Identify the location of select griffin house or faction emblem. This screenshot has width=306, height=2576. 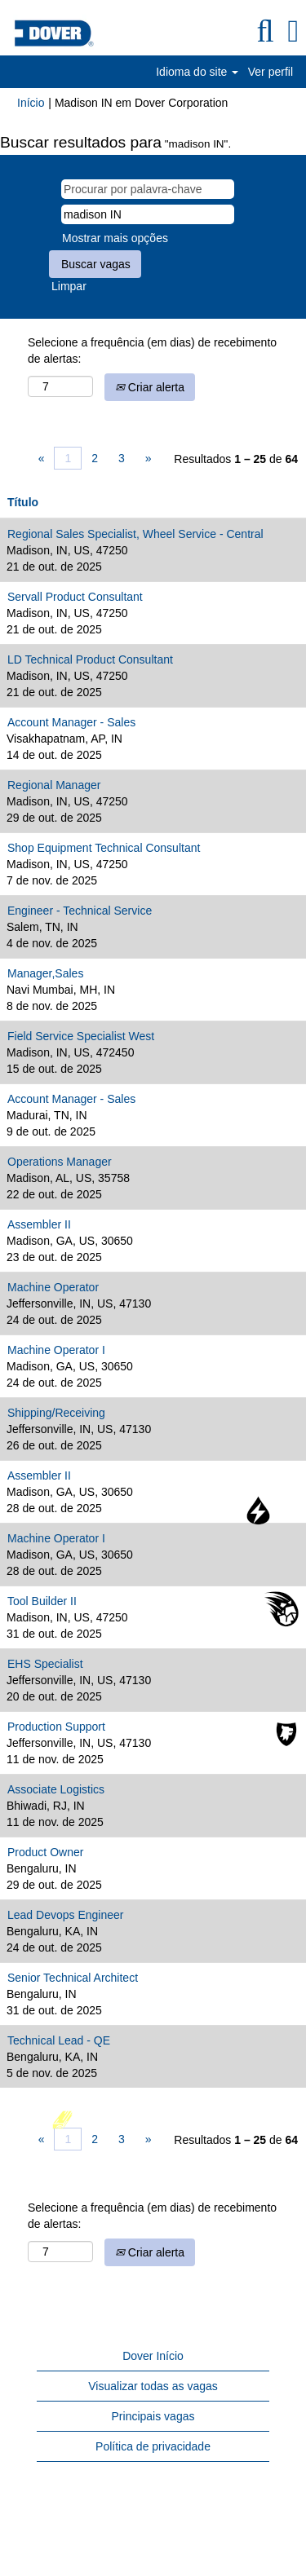
(286, 1734).